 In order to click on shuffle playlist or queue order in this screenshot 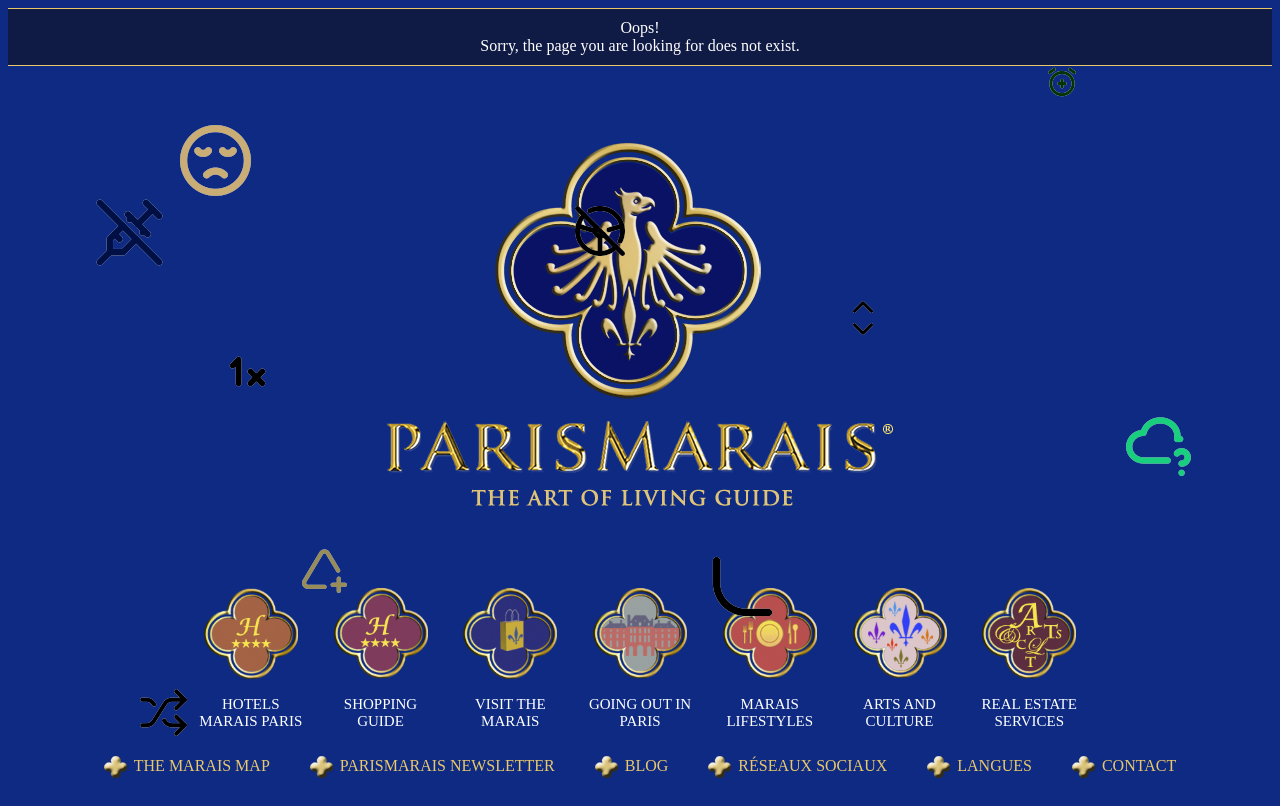, I will do `click(163, 712)`.